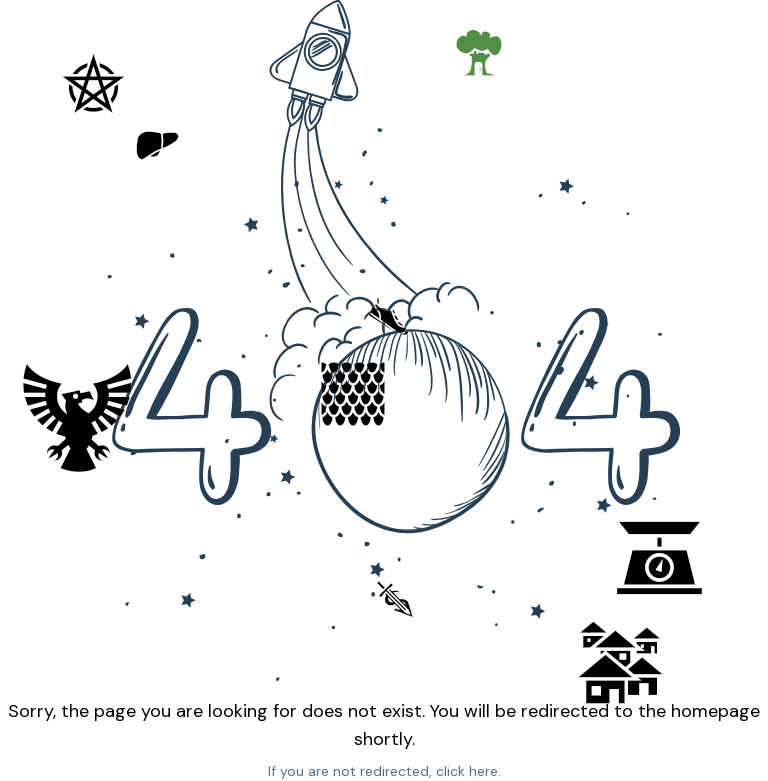 The width and height of the screenshot is (768, 781). I want to click on view liver health information, so click(157, 145).